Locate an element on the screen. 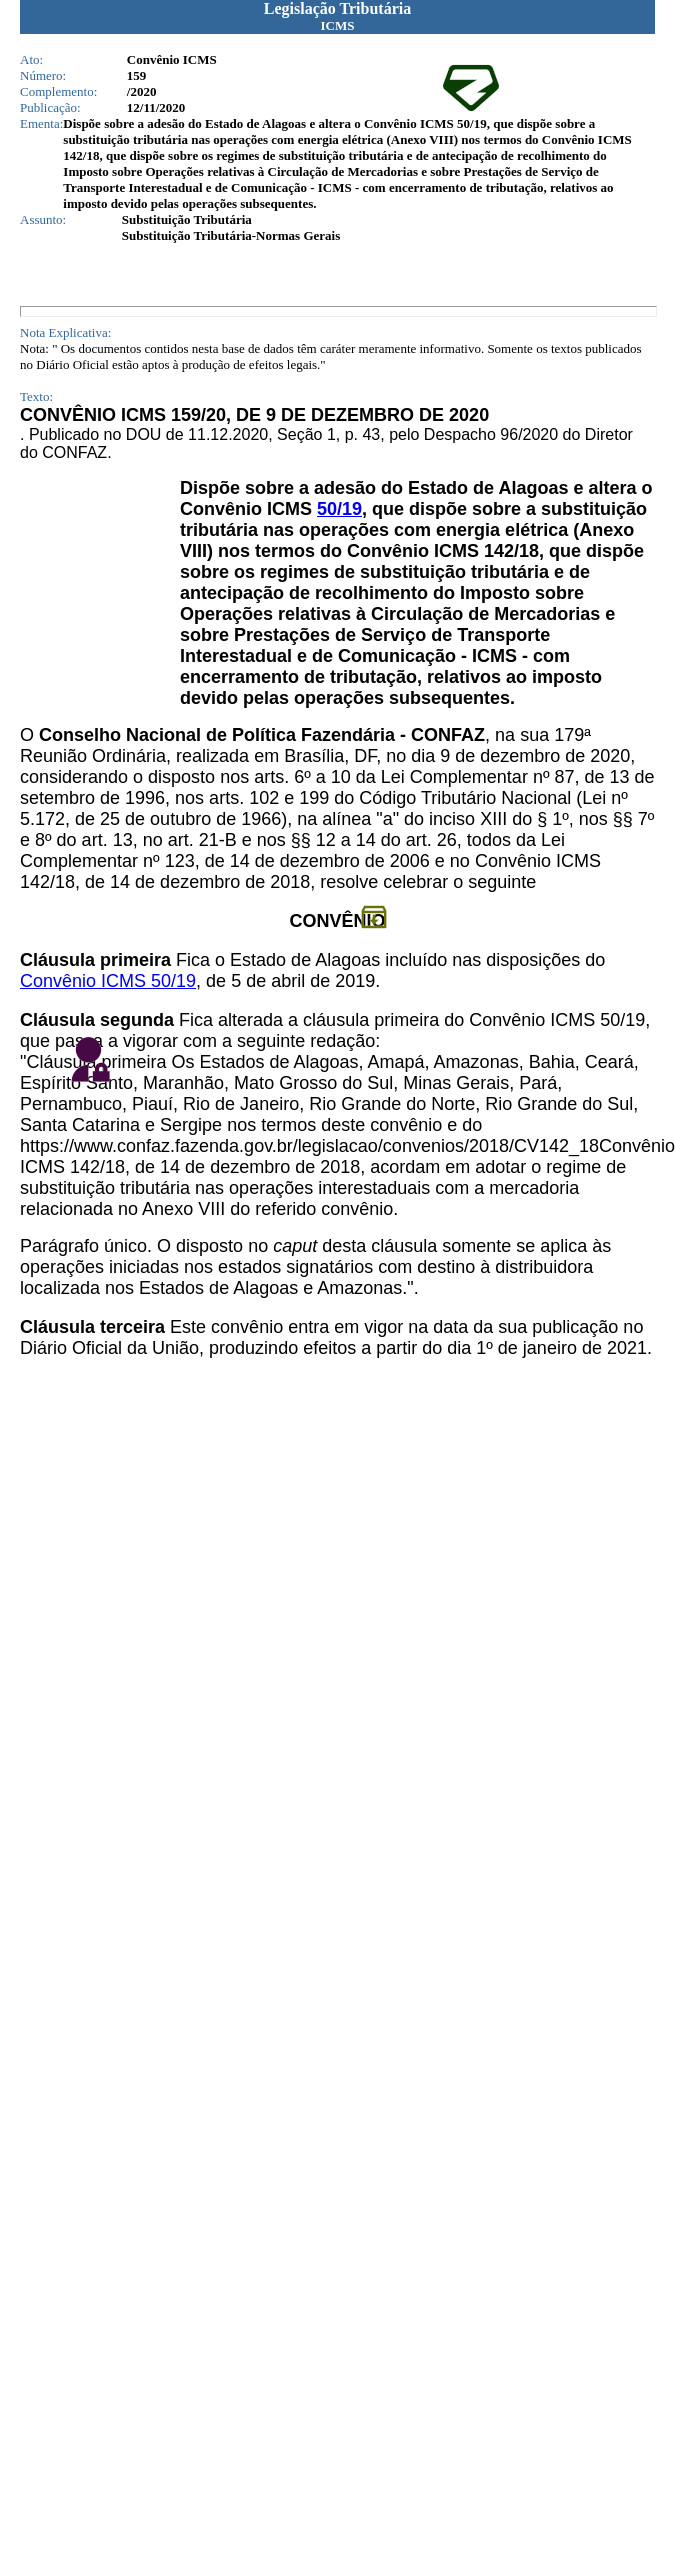 The height and width of the screenshot is (2554, 675). zod typescript validation library logo is located at coordinates (471, 88).